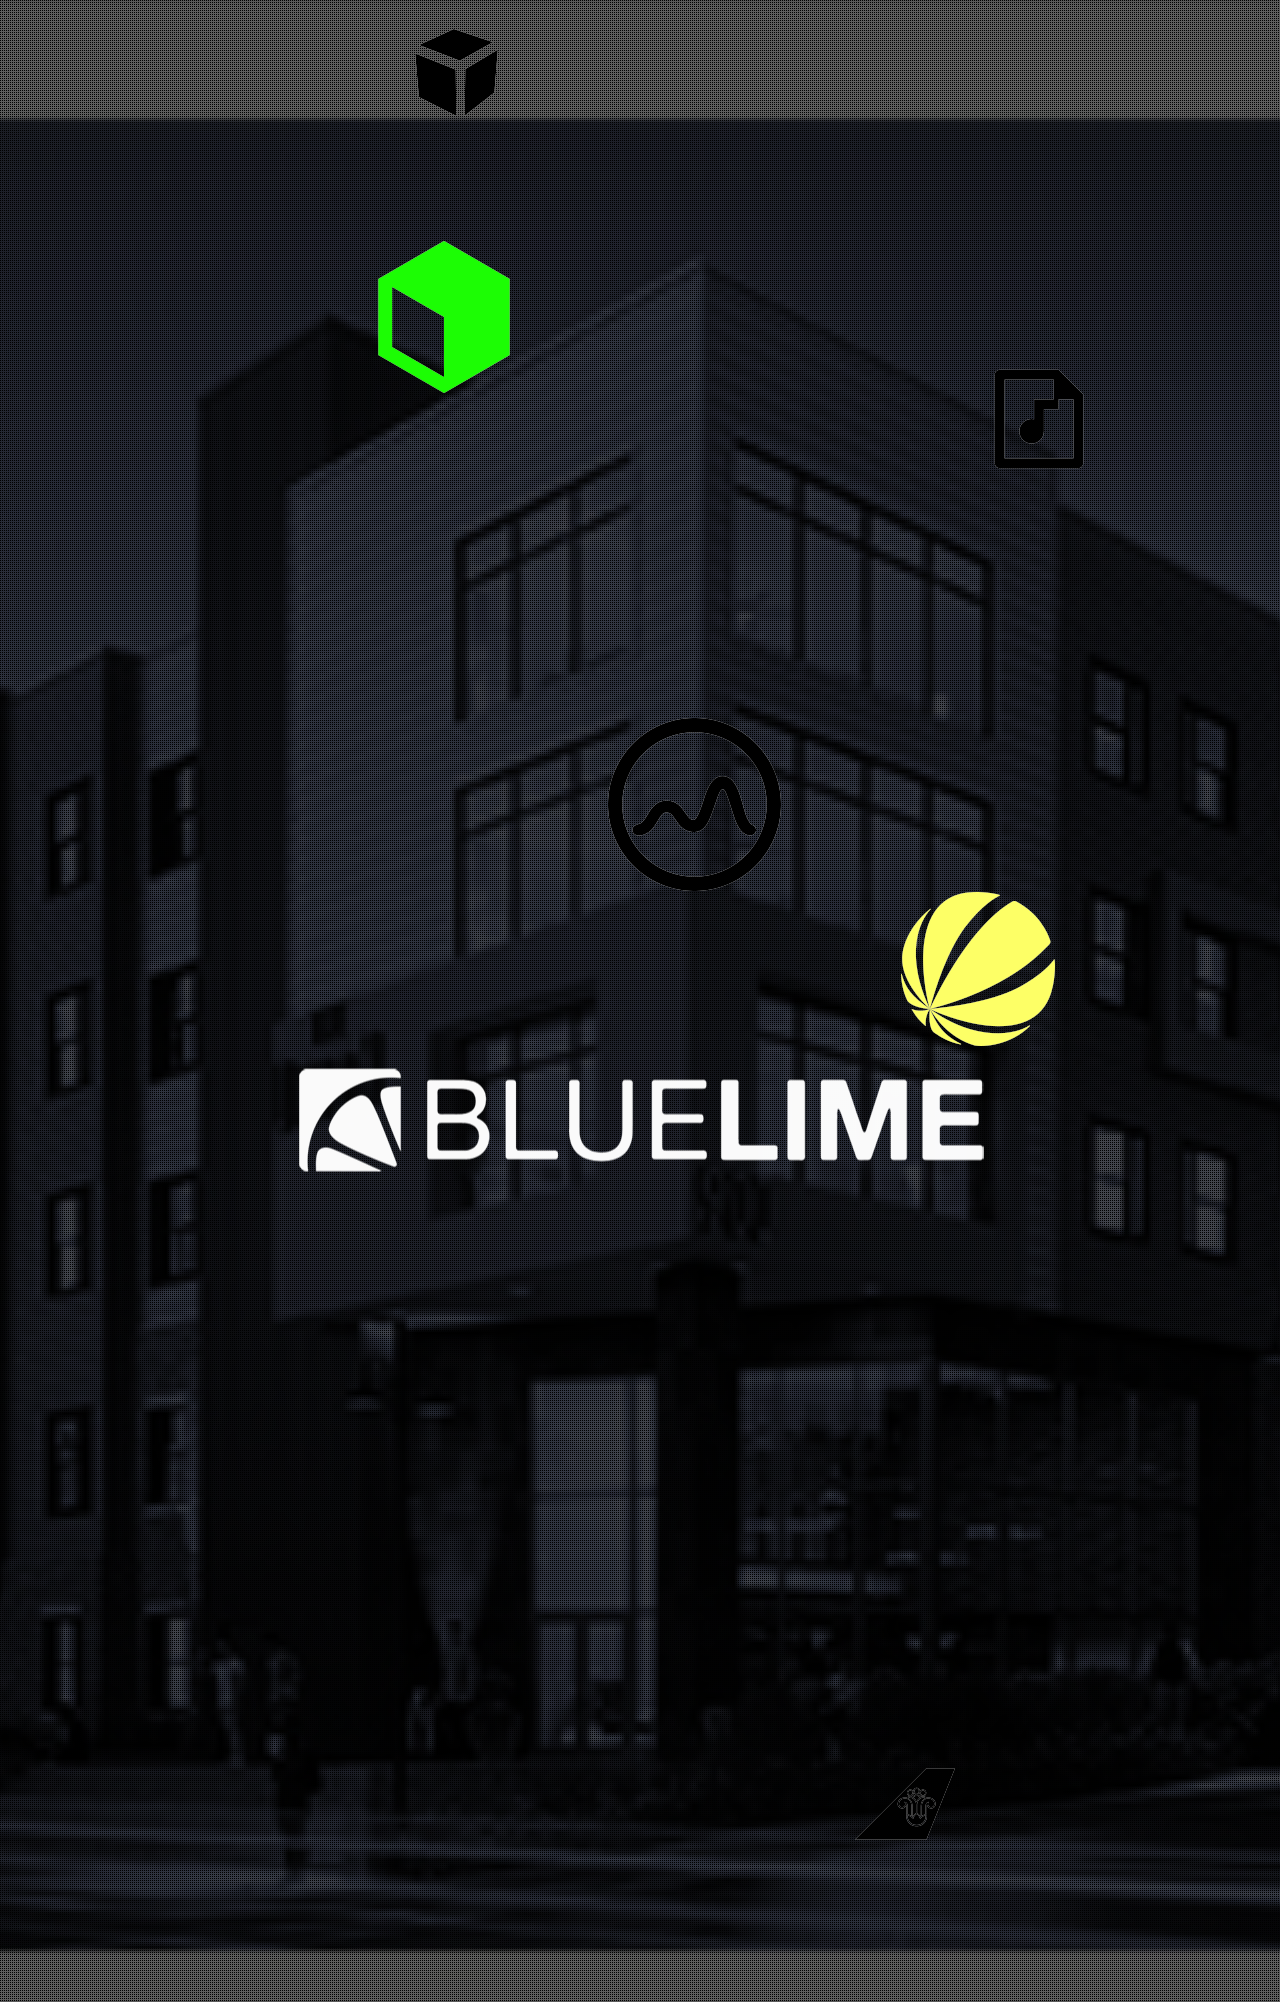 The image size is (1280, 2002). Describe the element at coordinates (1039, 419) in the screenshot. I see `open an audio or music file` at that location.